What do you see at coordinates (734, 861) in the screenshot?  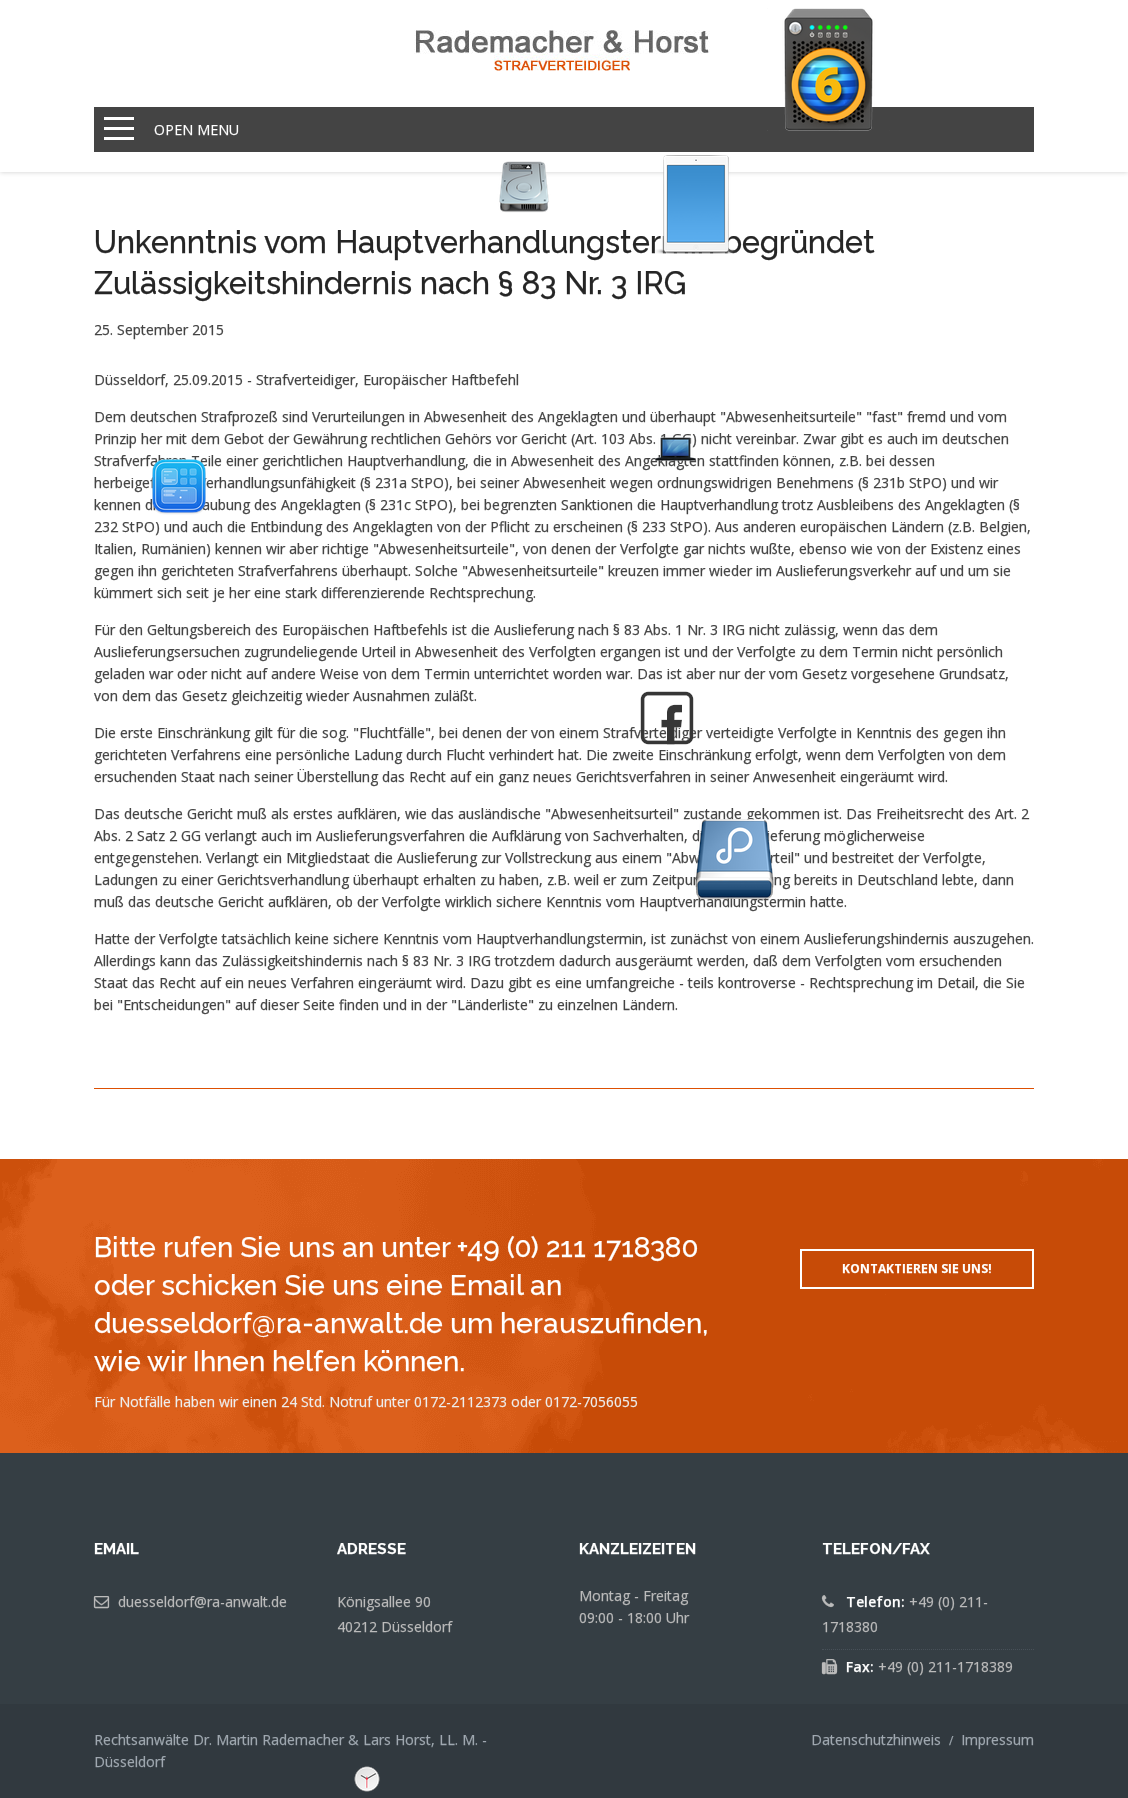 I see `Promise Technology storage device or RAID controller` at bounding box center [734, 861].